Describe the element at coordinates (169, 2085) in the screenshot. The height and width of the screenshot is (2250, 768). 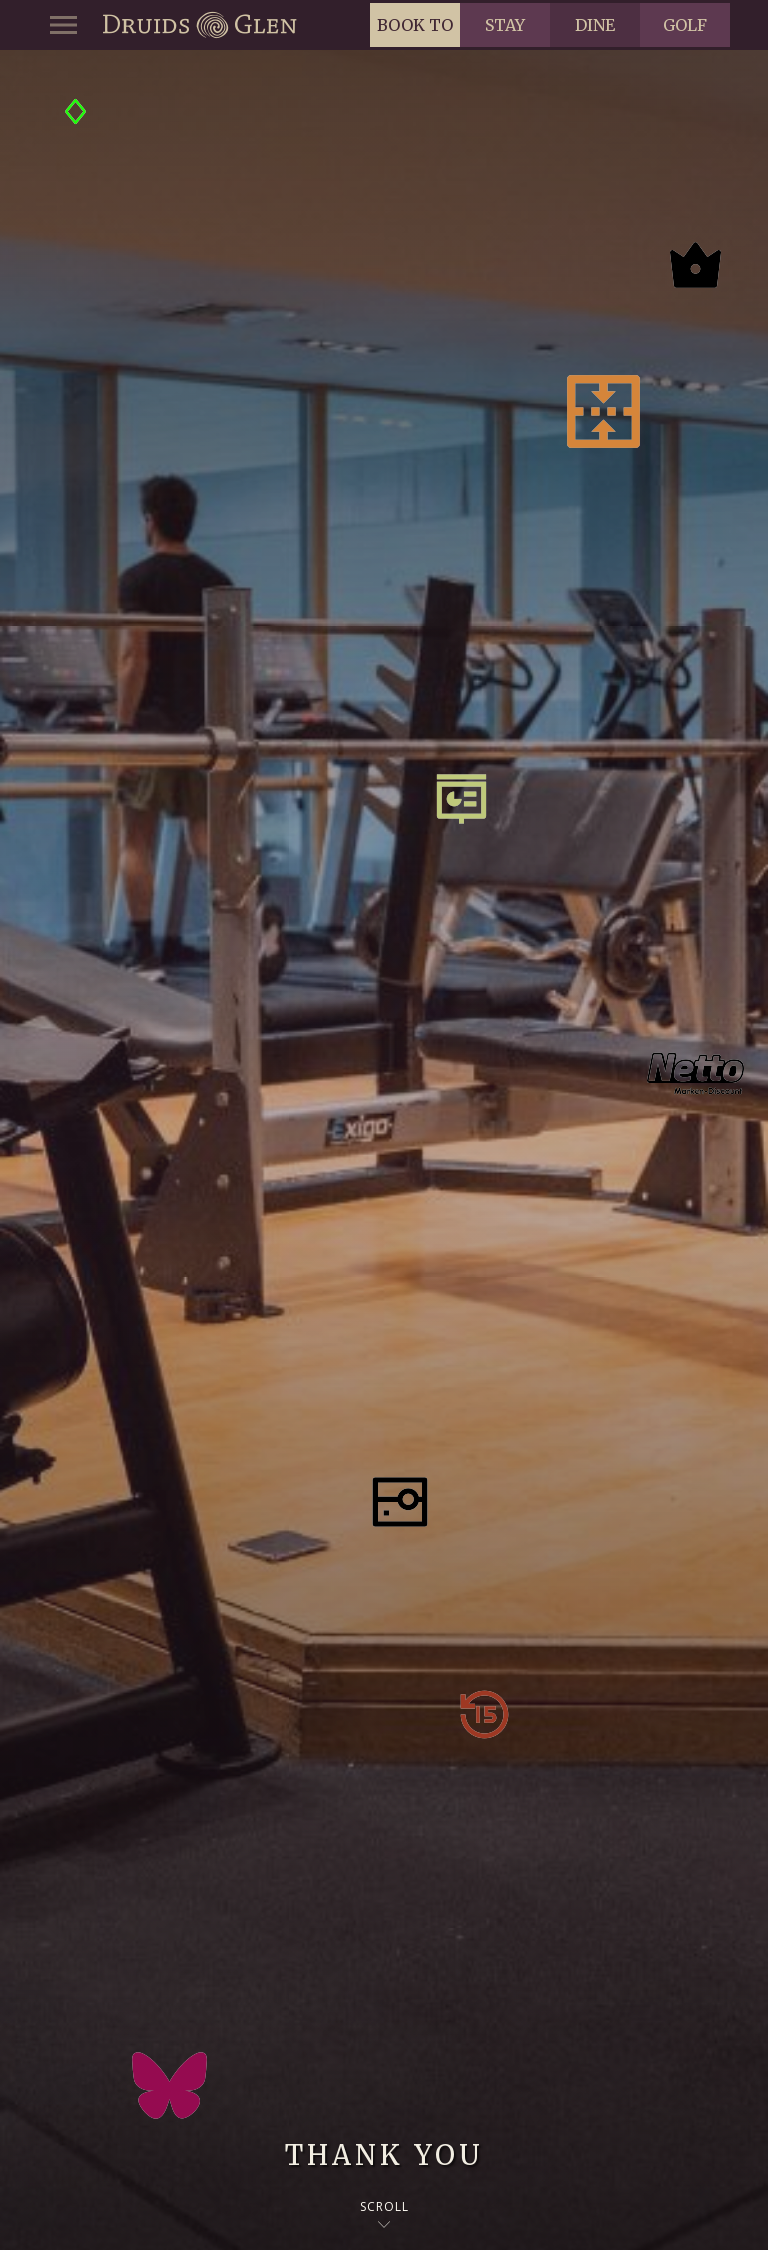
I see `open Bluesky app` at that location.